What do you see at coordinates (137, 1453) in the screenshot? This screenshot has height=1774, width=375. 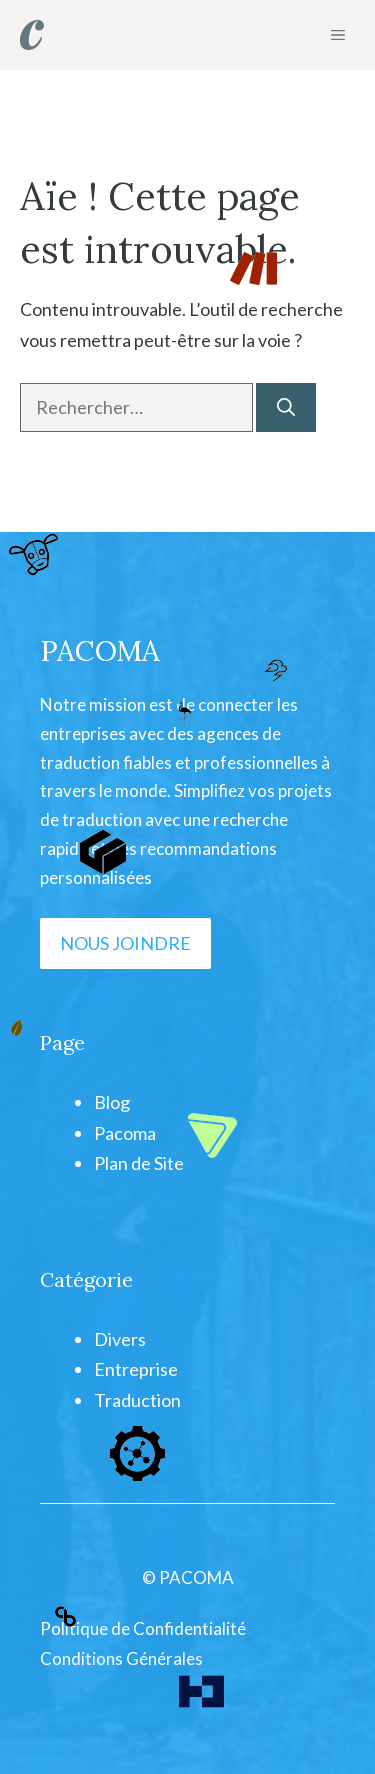 I see `SVGO tool or SVG optimization settings` at bounding box center [137, 1453].